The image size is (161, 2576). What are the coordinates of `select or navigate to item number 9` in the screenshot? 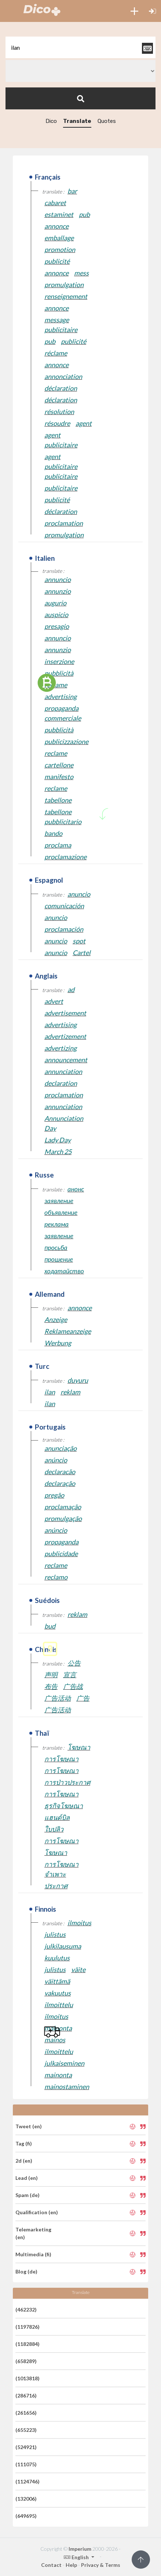 It's located at (50, 1649).